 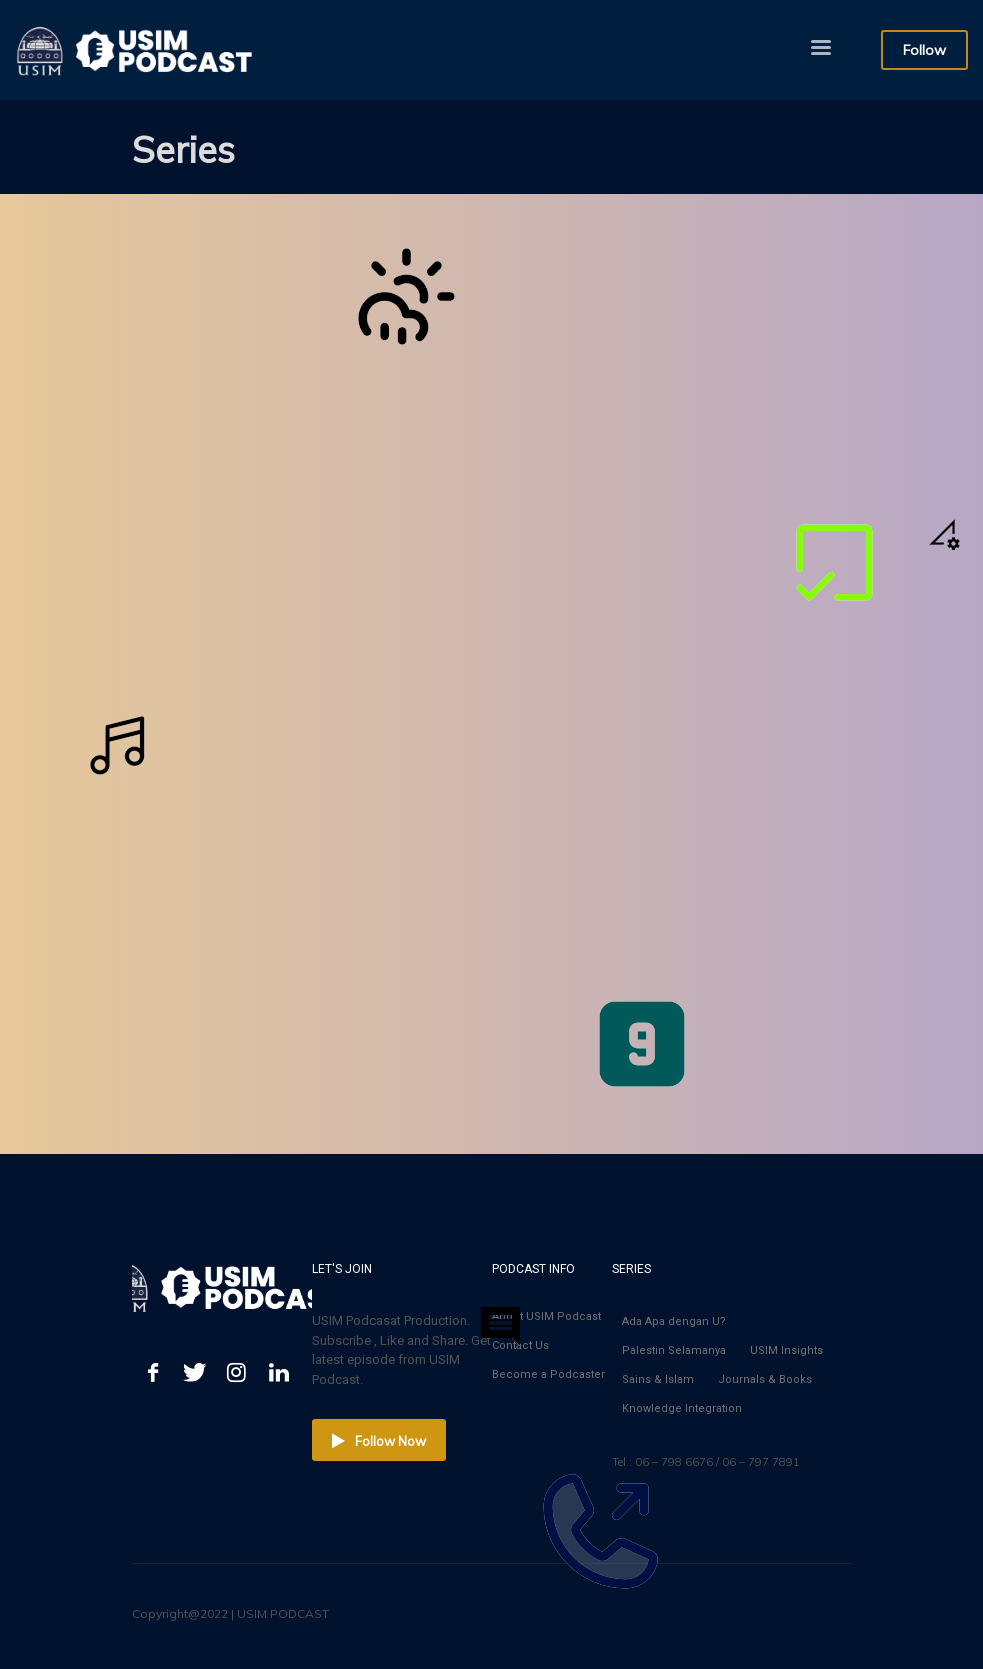 What do you see at coordinates (406, 296) in the screenshot?
I see `current weather conditions: partly cloudy with rain` at bounding box center [406, 296].